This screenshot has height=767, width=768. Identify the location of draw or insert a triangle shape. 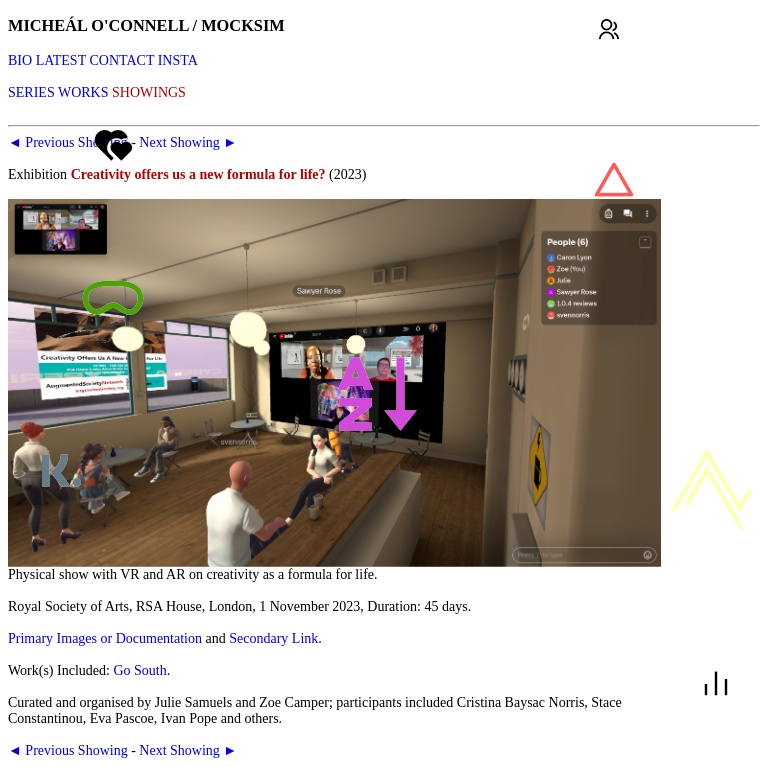
(614, 180).